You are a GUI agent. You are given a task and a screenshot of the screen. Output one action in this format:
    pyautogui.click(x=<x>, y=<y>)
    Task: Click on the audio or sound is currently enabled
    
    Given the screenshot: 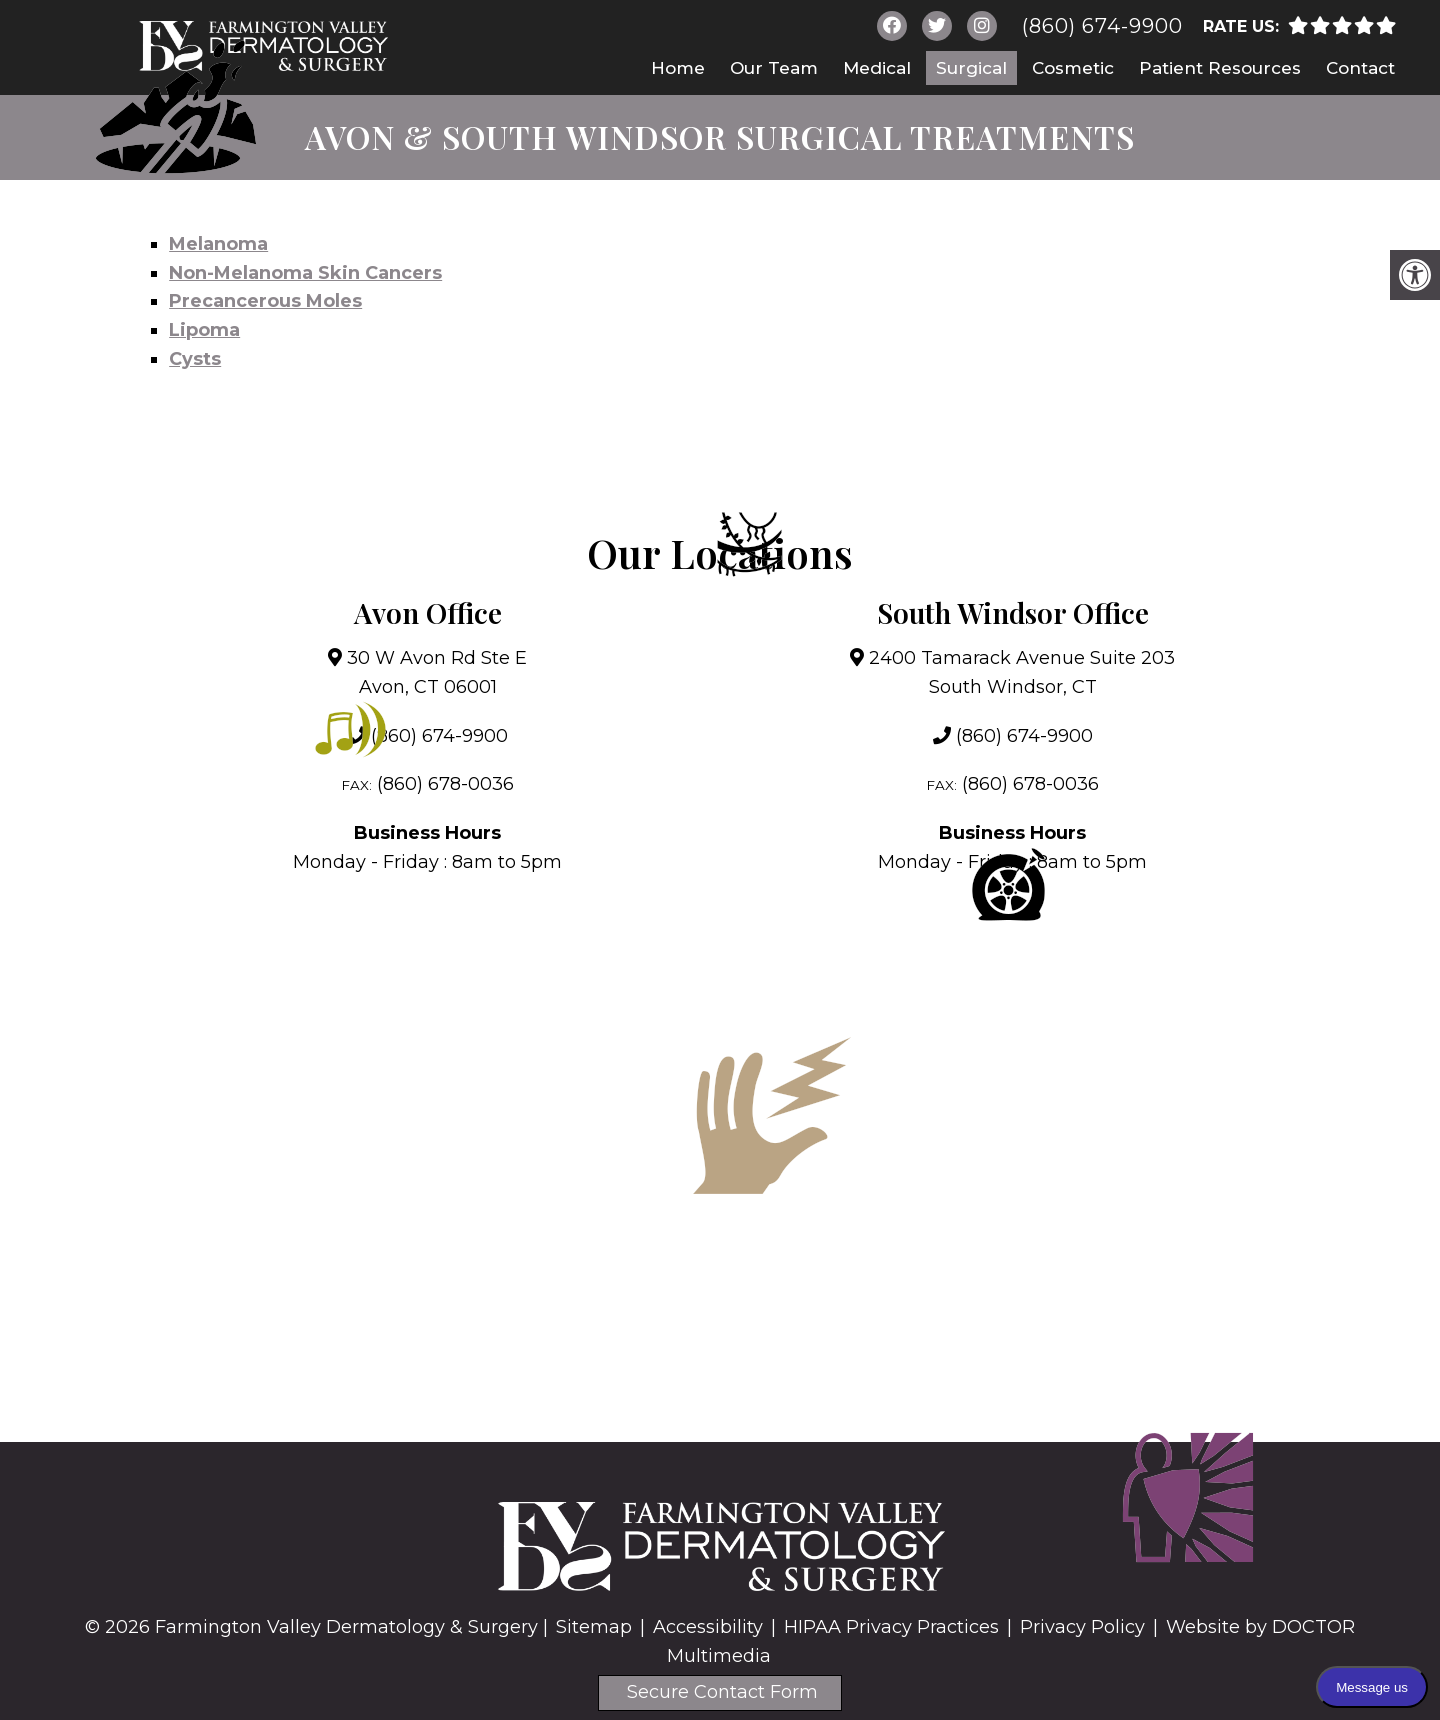 What is the action you would take?
    pyautogui.click(x=350, y=729)
    